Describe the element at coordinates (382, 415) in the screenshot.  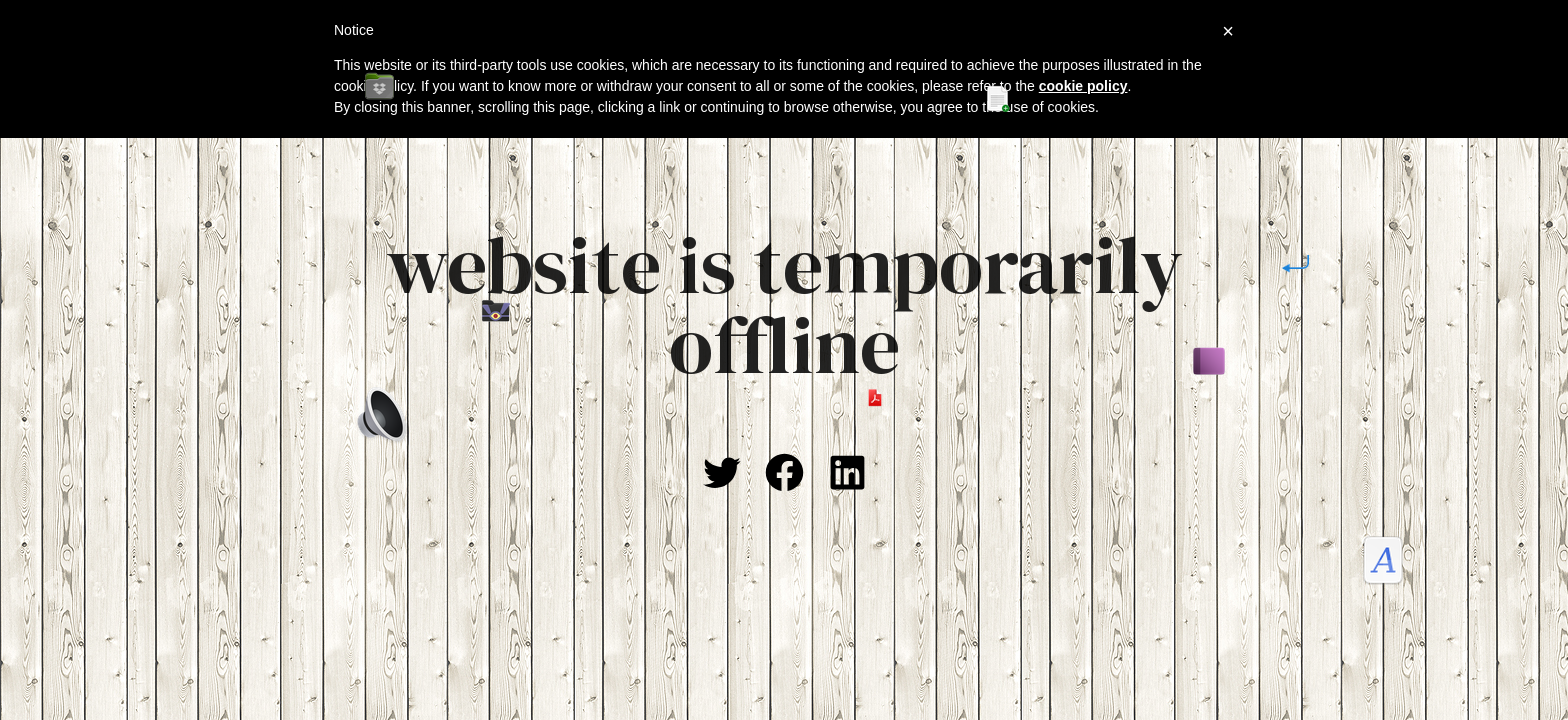
I see `adjust speaker or audio output settings` at that location.